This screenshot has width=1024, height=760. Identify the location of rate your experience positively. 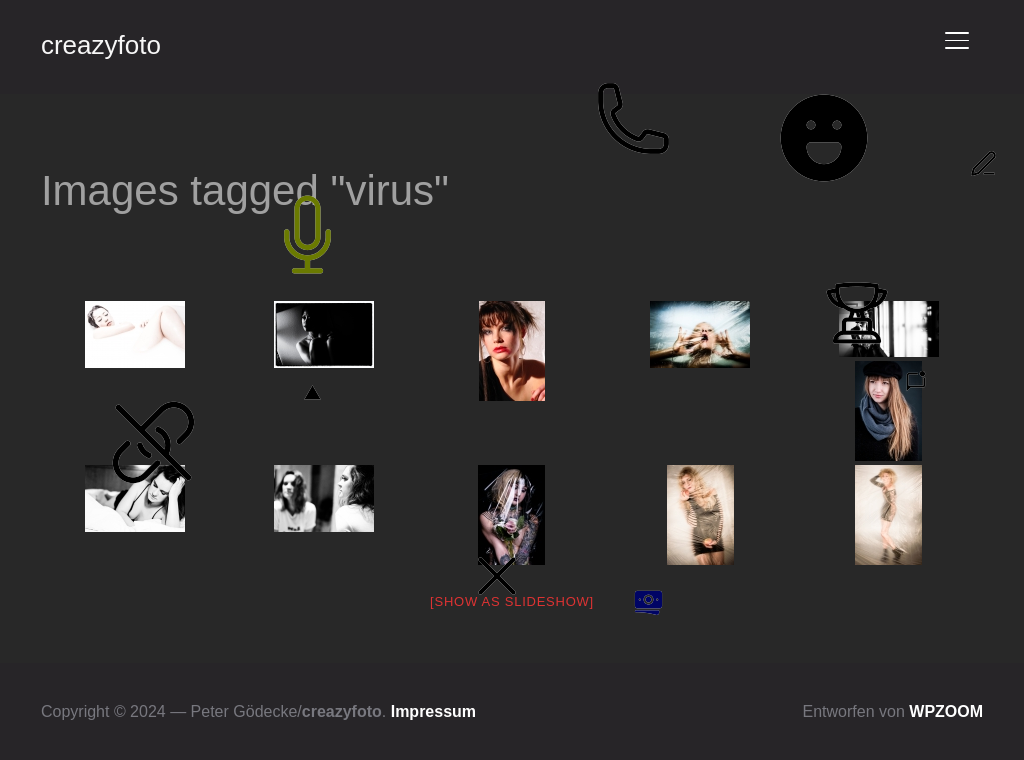
(824, 138).